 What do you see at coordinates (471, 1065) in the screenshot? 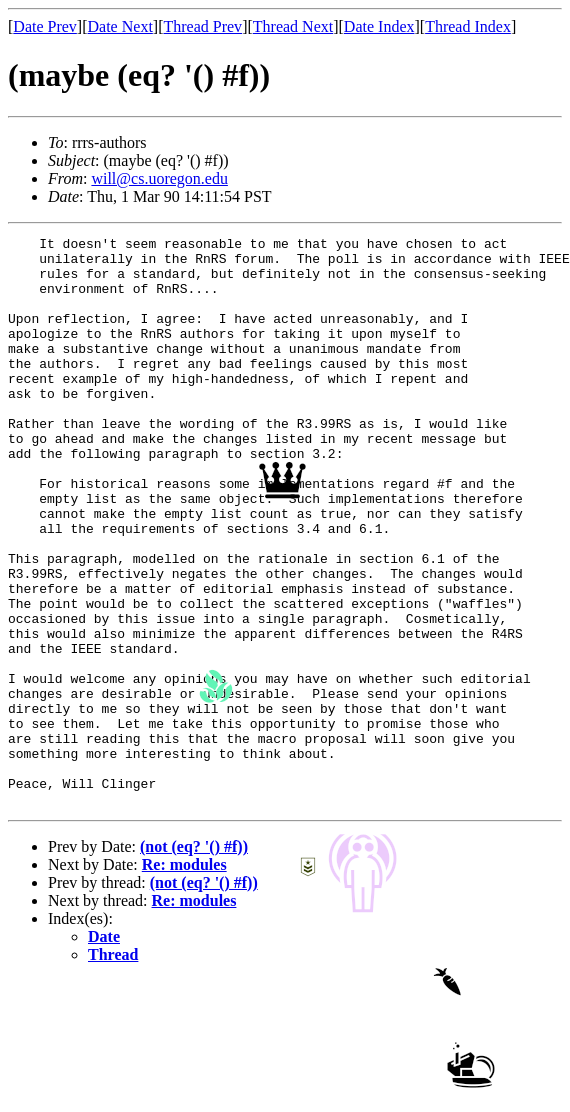
I see `select mini-submarine vehicle or unit` at bounding box center [471, 1065].